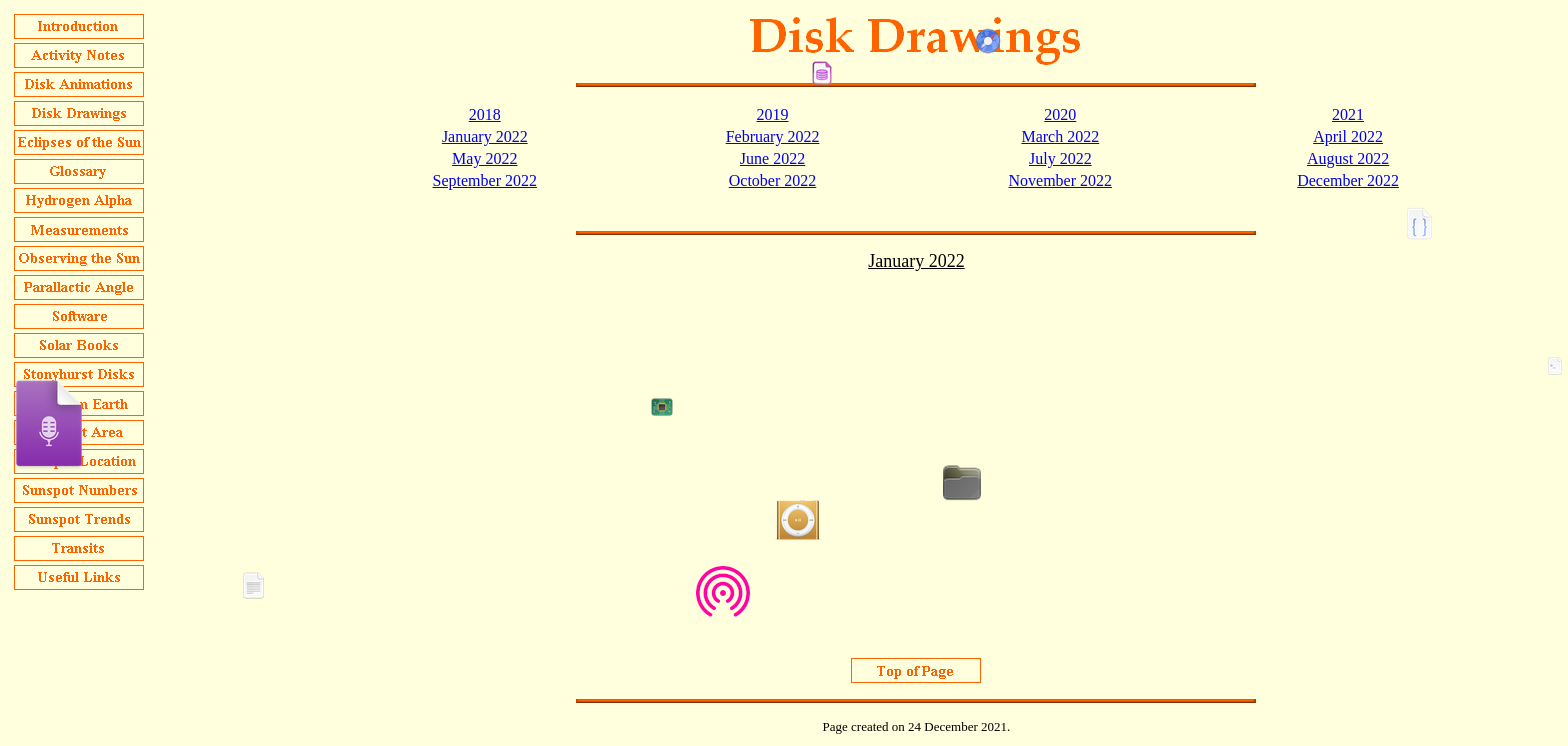 This screenshot has width=1568, height=746. I want to click on a CSS stylesheet file, so click(1419, 223).